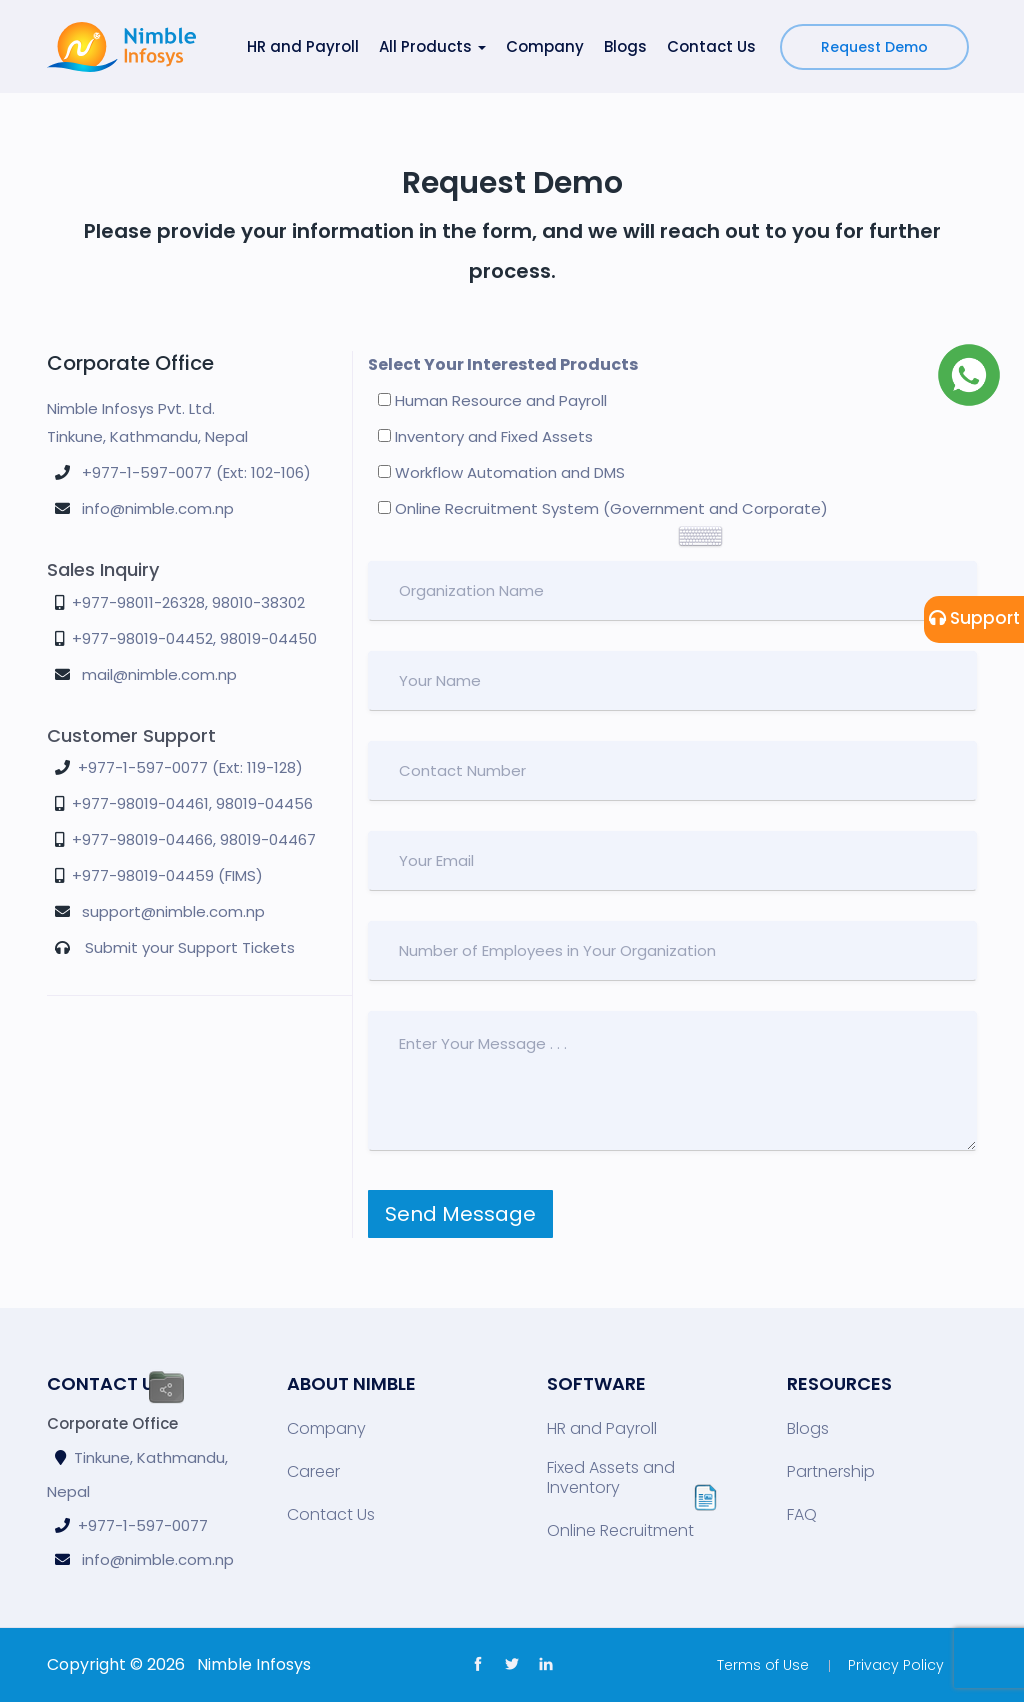 The height and width of the screenshot is (1702, 1024). What do you see at coordinates (705, 1497) in the screenshot?
I see `libreoffice writer document template file` at bounding box center [705, 1497].